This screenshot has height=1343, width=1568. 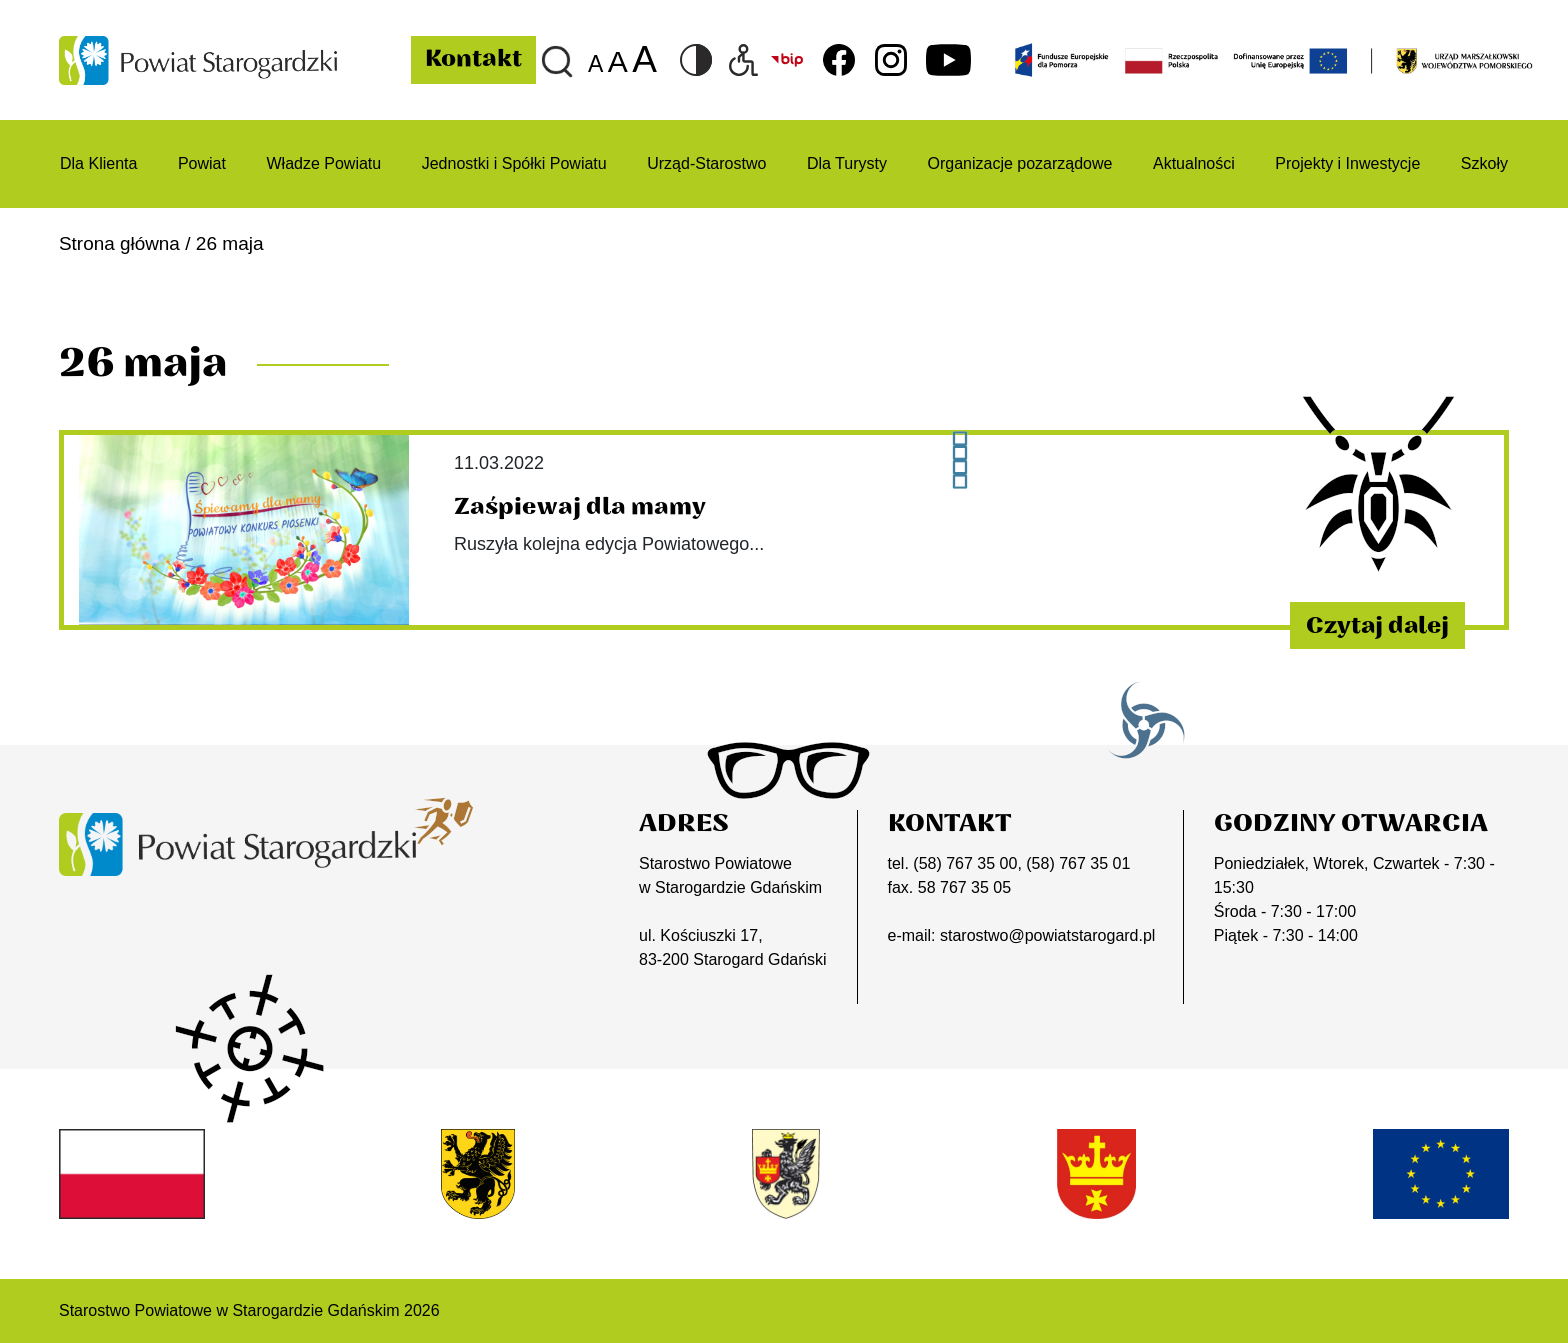 I want to click on equip a tribal accessory or amulet, so click(x=1378, y=484).